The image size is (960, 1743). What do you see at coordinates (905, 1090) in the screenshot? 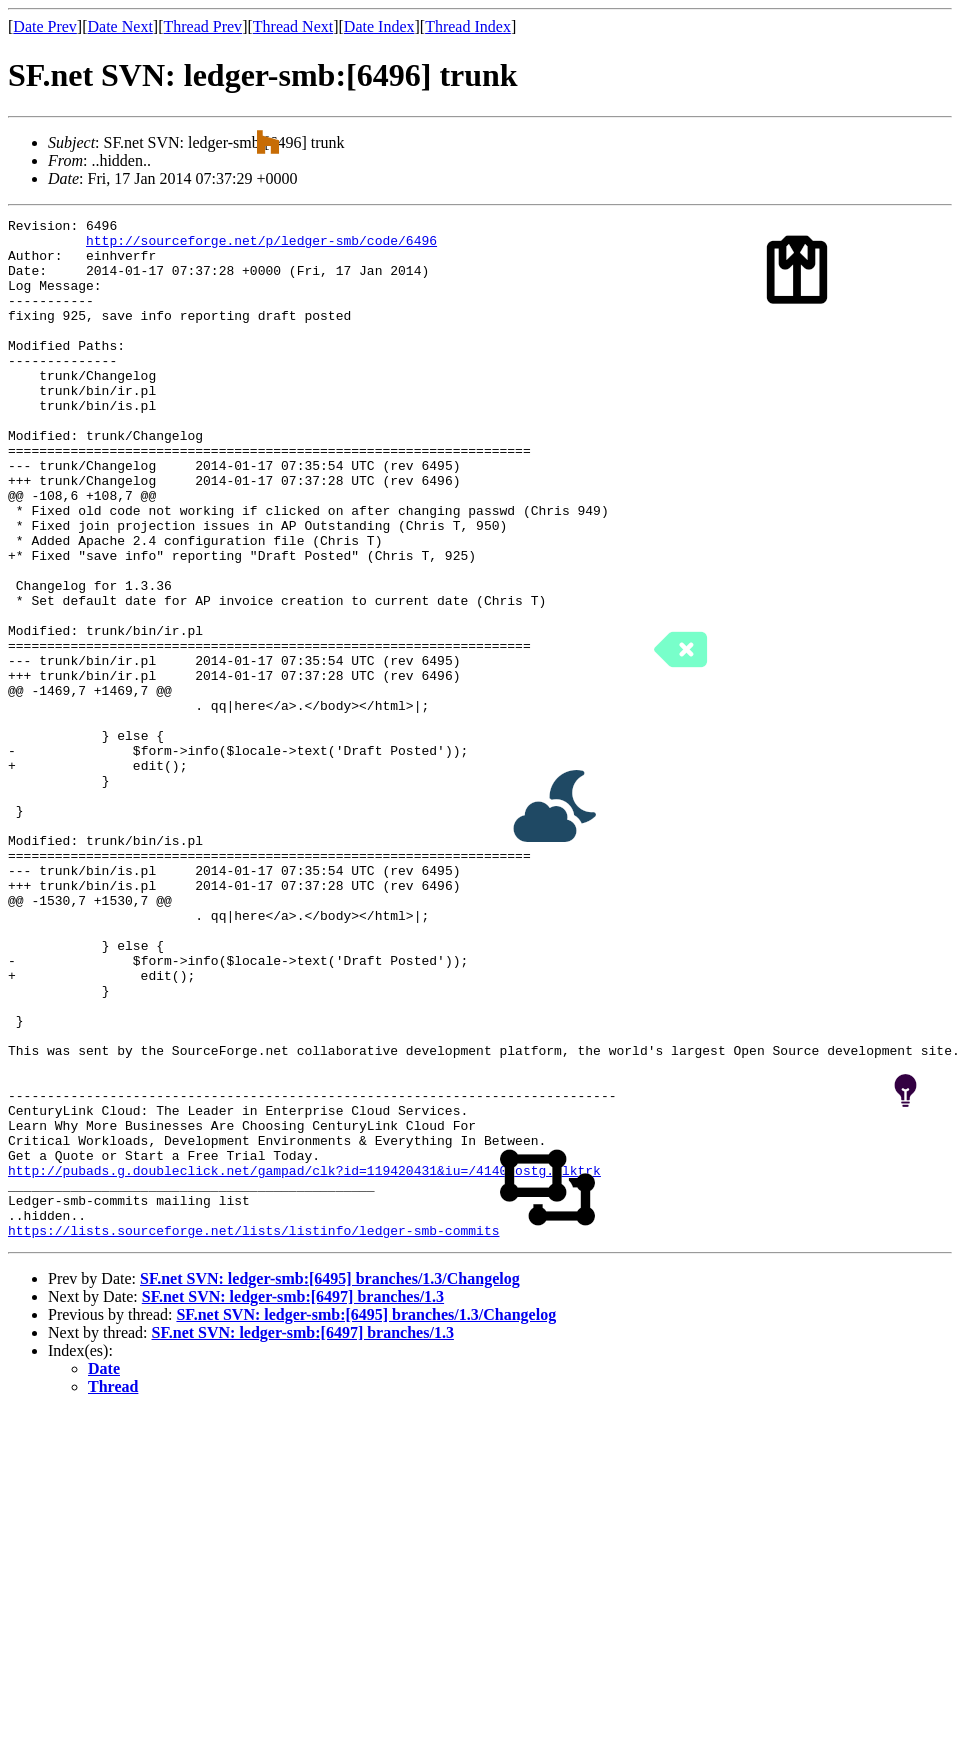
I see `view tips or suggestions` at bounding box center [905, 1090].